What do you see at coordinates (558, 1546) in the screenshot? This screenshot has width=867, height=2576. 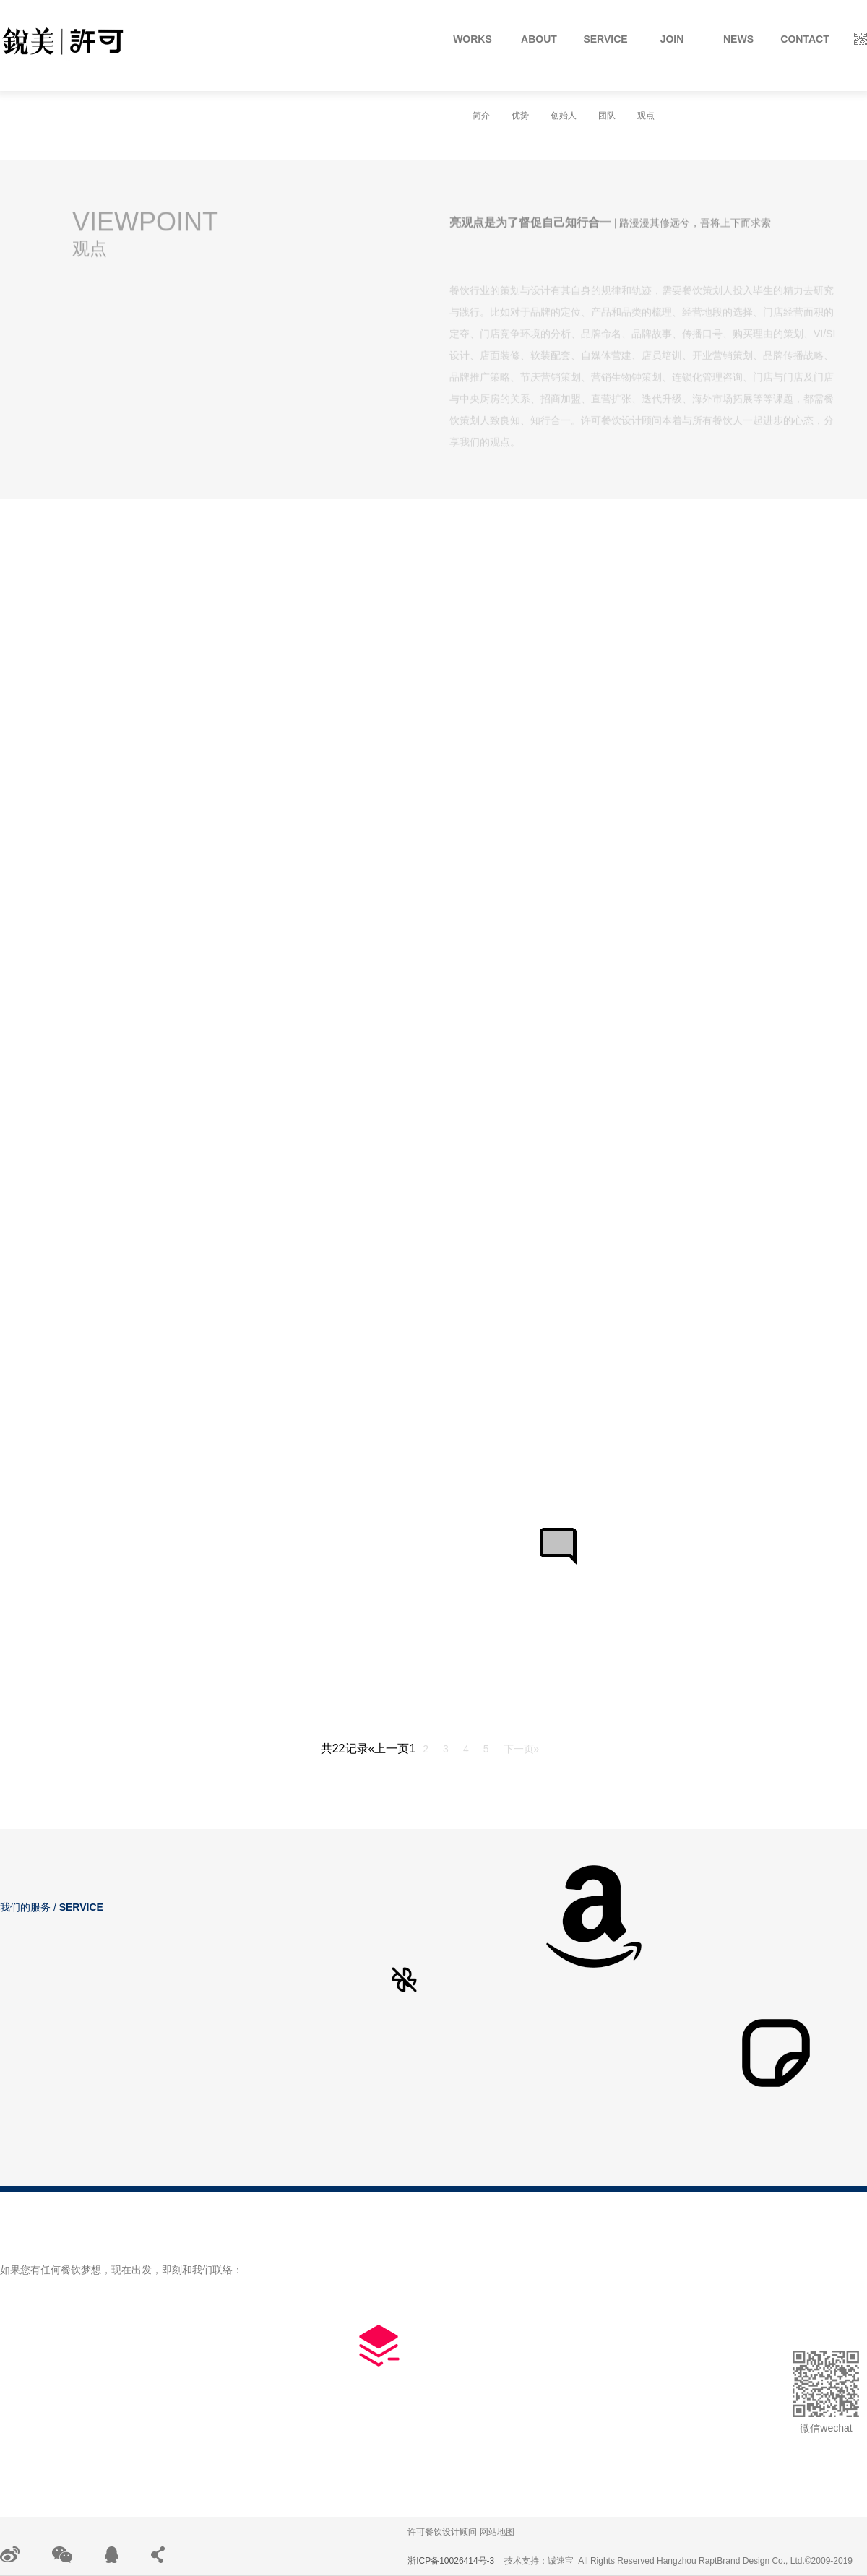 I see `open comments or discussion` at bounding box center [558, 1546].